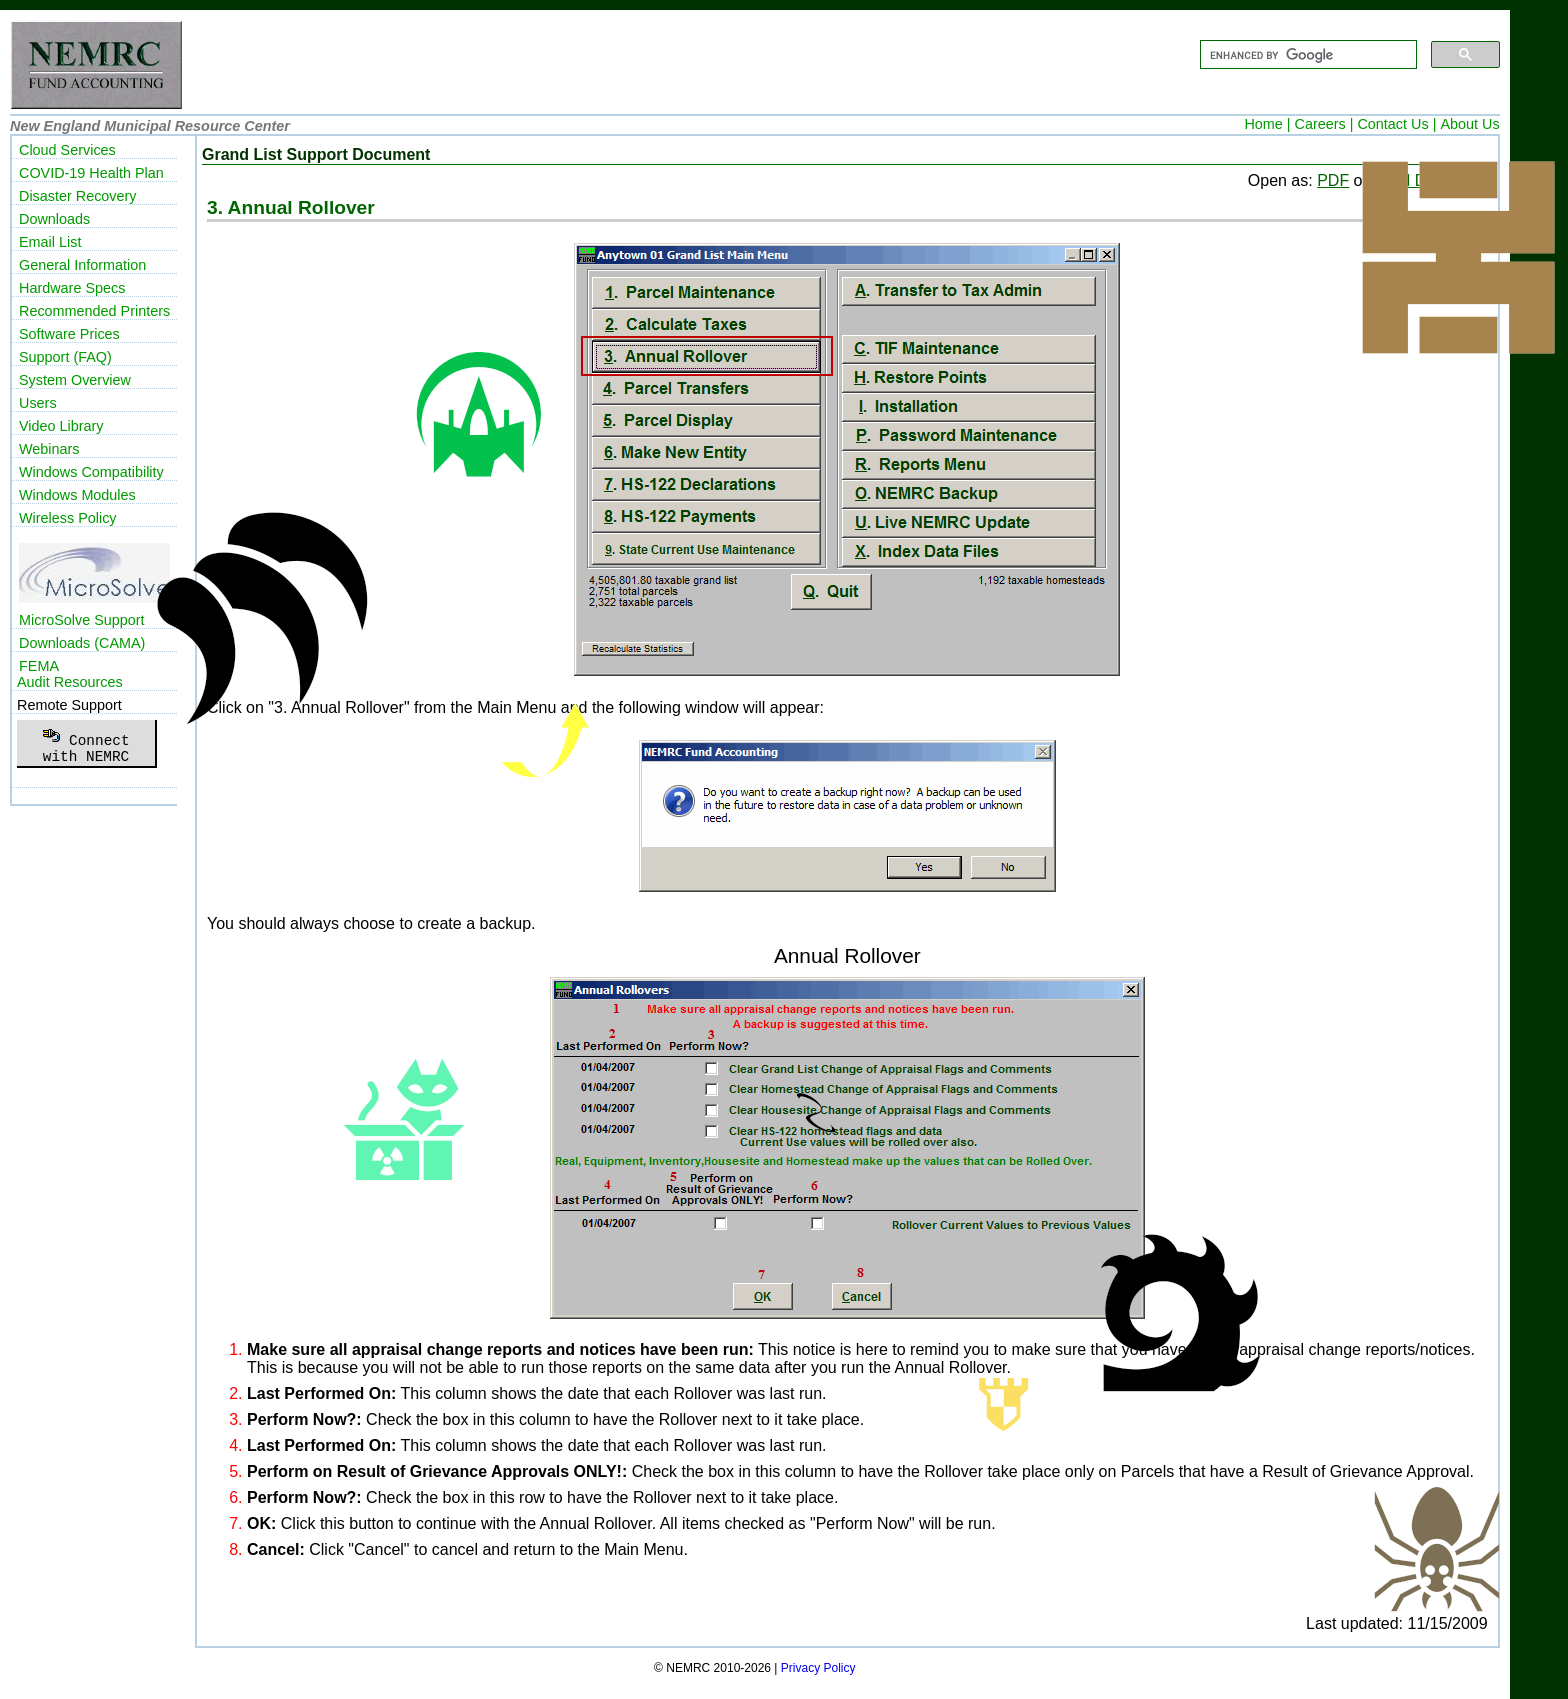 Image resolution: width=1568 pixels, height=1699 pixels. Describe the element at coordinates (1003, 1405) in the screenshot. I see `activate shield or defense mode` at that location.